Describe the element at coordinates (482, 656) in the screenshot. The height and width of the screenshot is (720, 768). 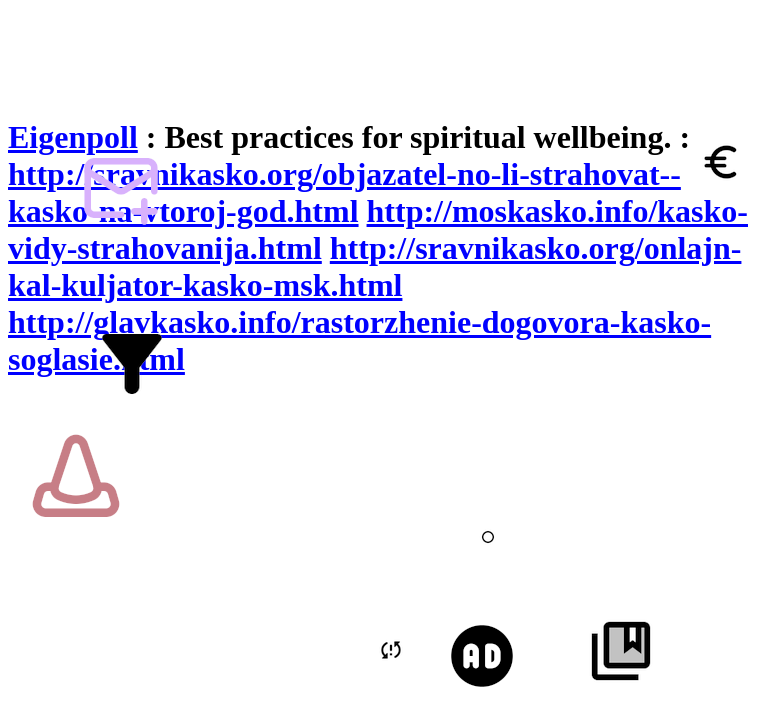
I see `indicates sponsored or advertisement content` at that location.